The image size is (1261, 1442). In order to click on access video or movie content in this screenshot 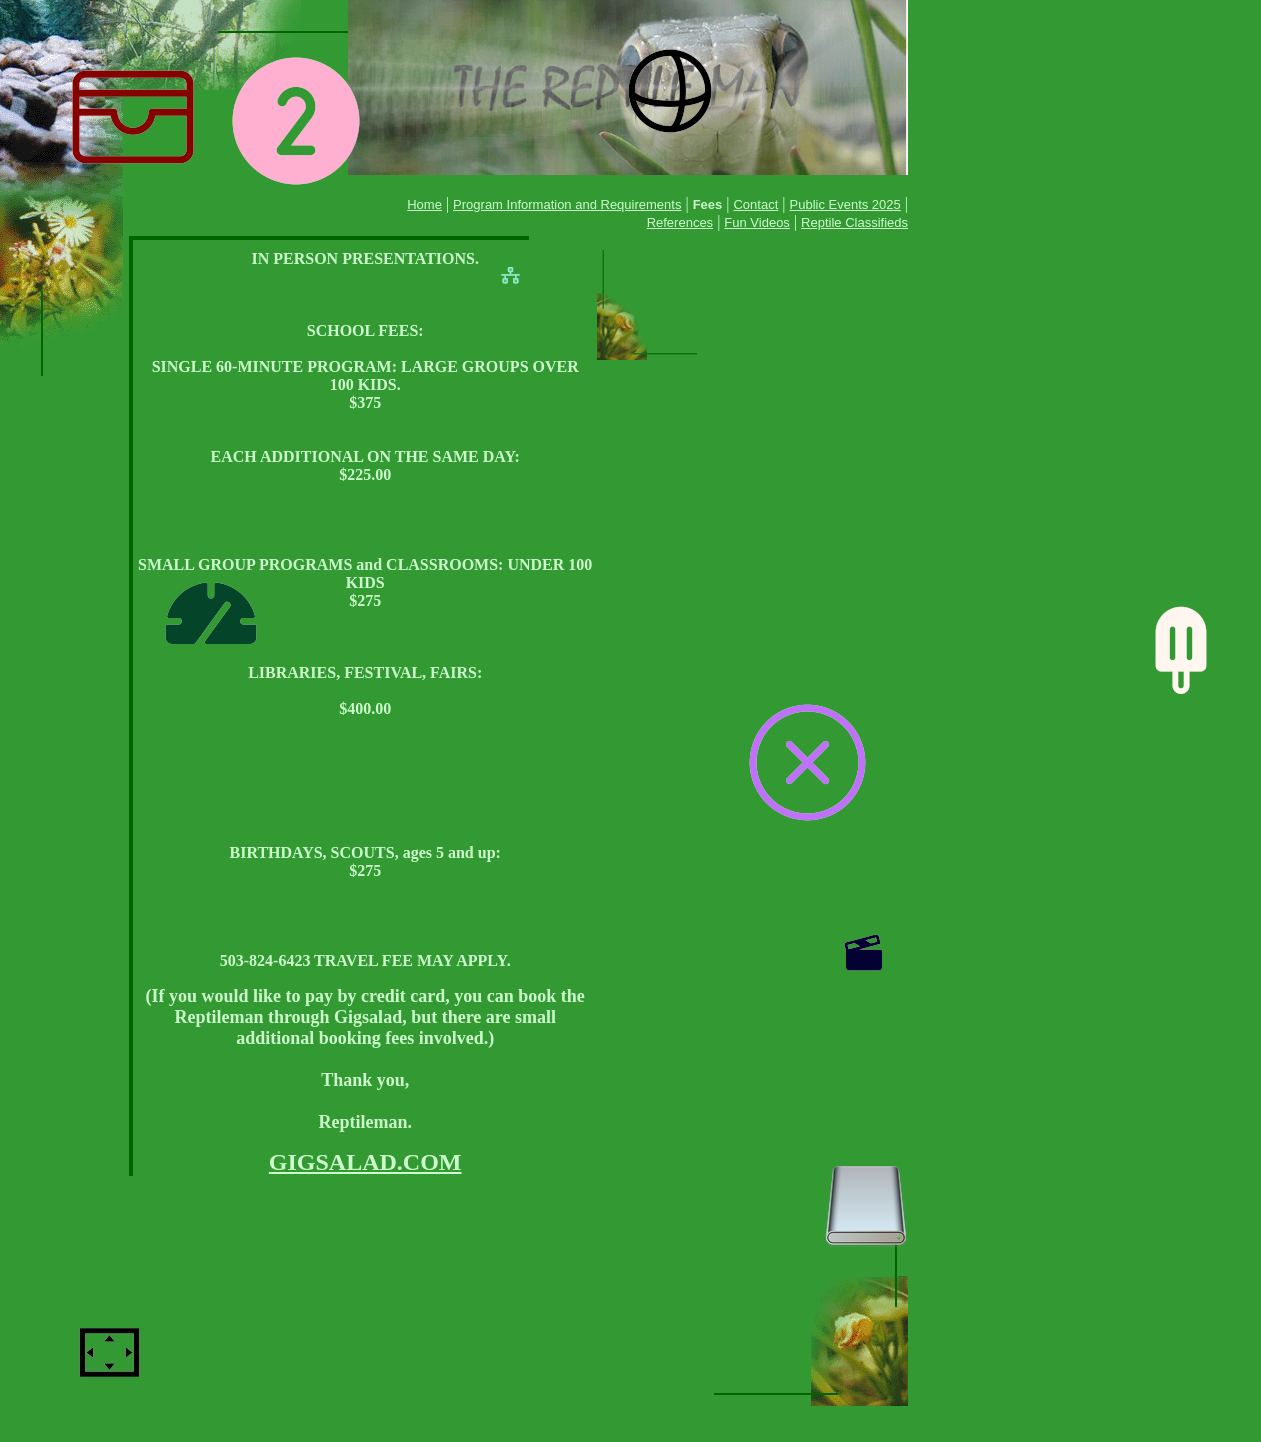, I will do `click(864, 954)`.